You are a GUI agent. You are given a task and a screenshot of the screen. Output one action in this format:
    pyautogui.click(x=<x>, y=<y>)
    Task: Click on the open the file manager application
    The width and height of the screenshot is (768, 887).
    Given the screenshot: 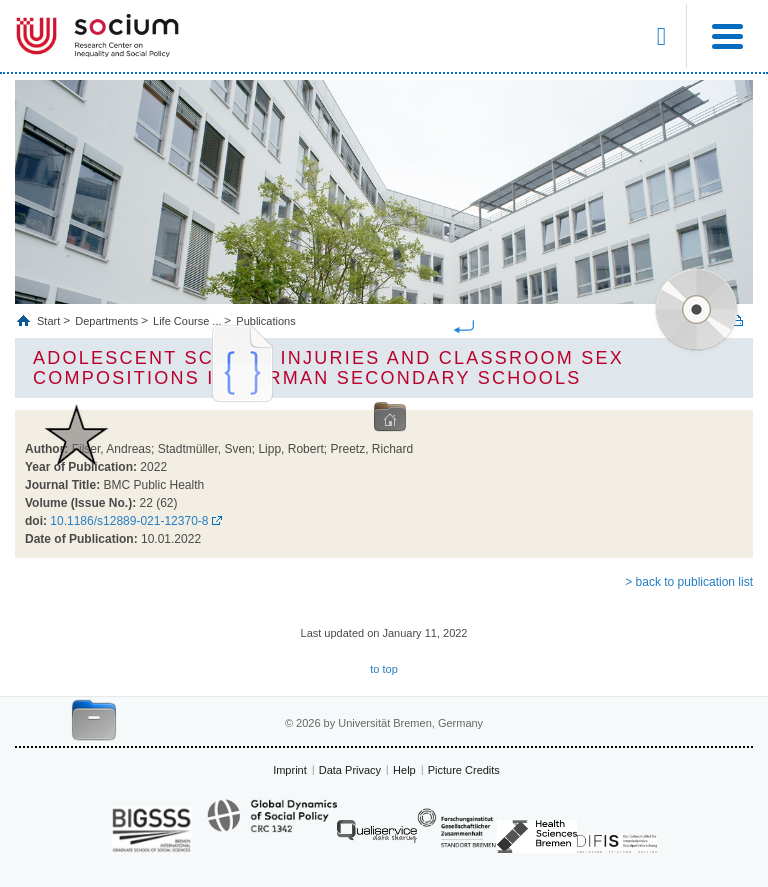 What is the action you would take?
    pyautogui.click(x=94, y=720)
    